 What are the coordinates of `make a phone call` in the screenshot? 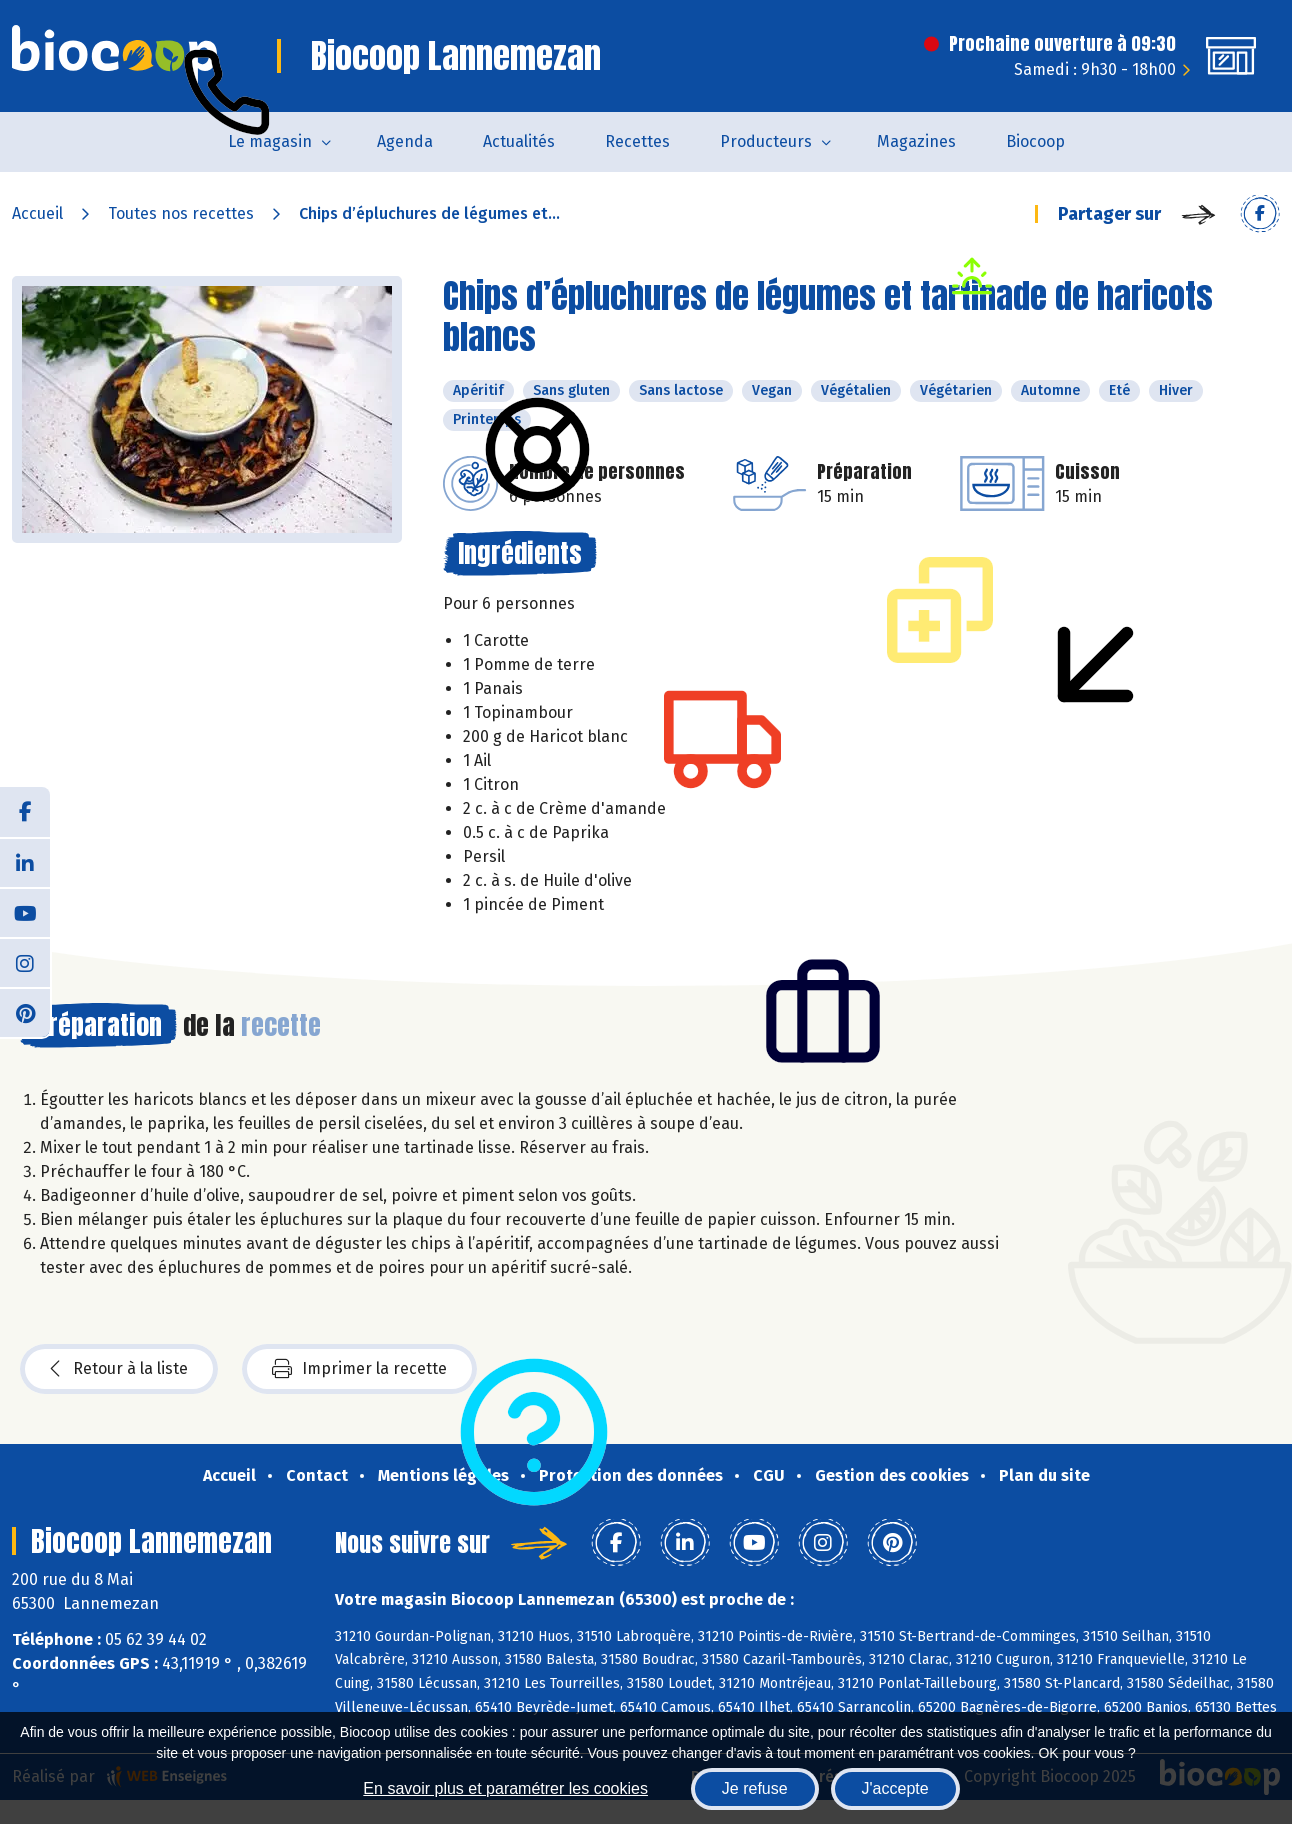 It's located at (226, 92).